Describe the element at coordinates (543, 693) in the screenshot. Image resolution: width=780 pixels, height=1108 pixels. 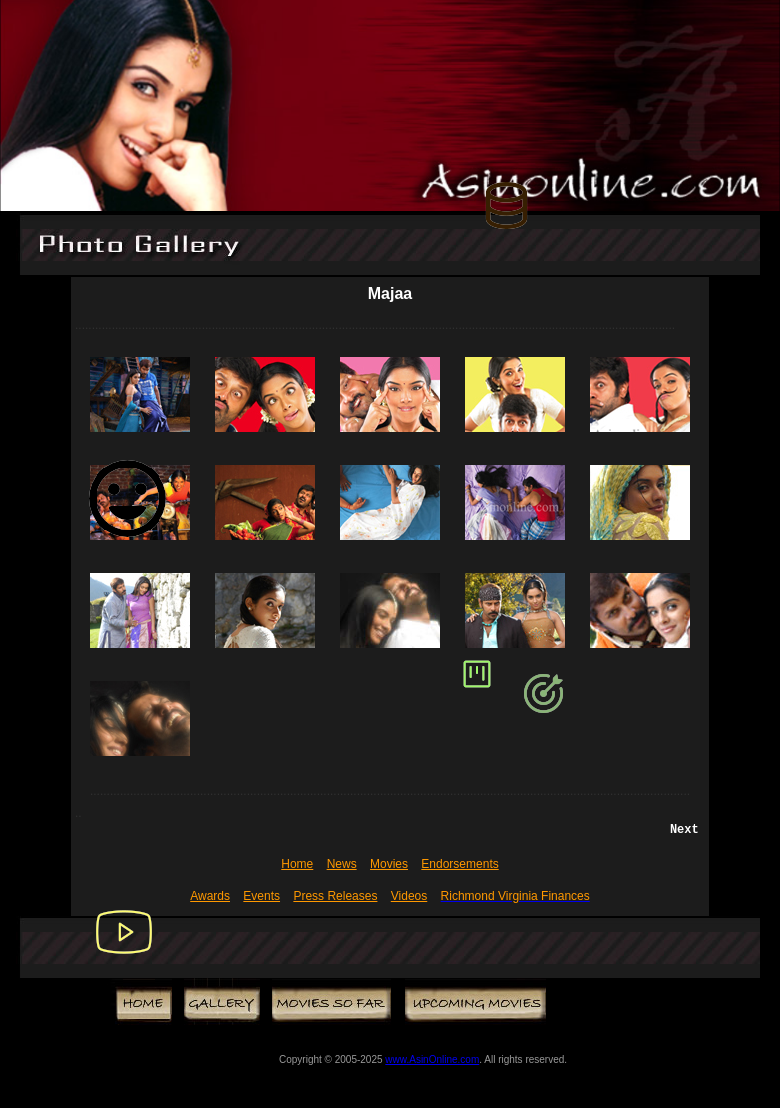
I see `set or view your goals` at that location.